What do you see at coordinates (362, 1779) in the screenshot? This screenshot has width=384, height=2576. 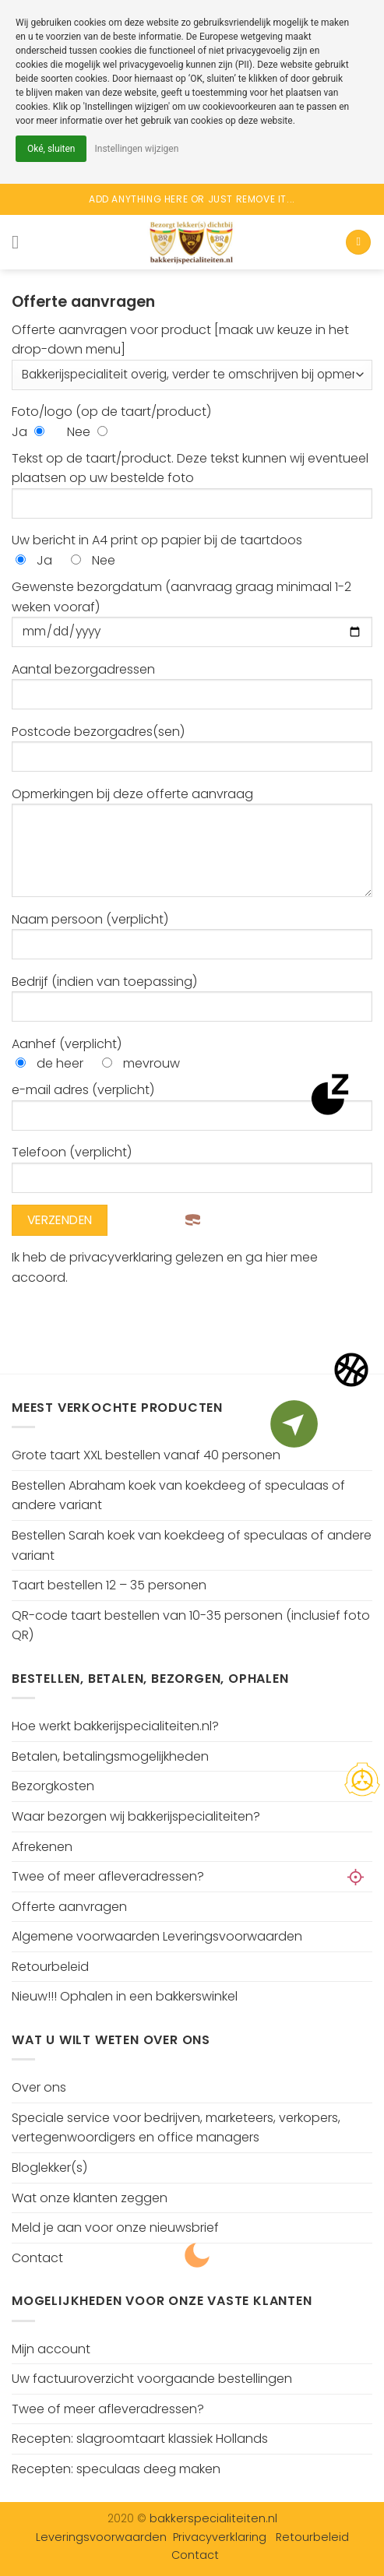 I see `SCP Foundation logo` at bounding box center [362, 1779].